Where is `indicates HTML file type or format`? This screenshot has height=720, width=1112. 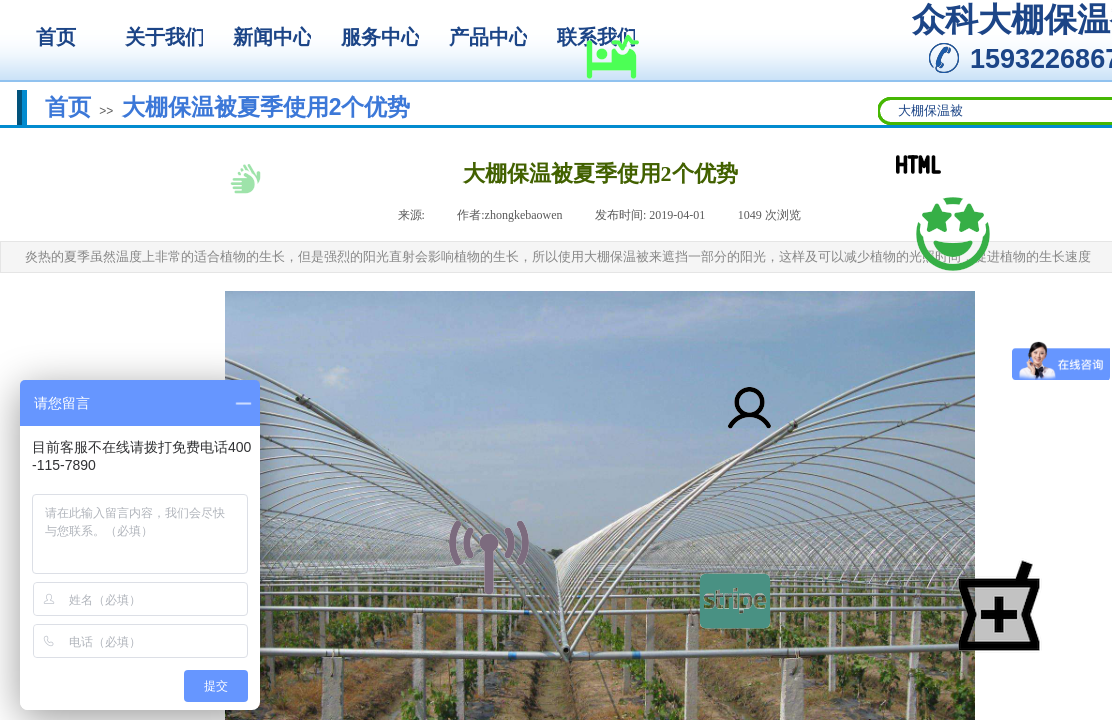 indicates HTML file type or format is located at coordinates (918, 164).